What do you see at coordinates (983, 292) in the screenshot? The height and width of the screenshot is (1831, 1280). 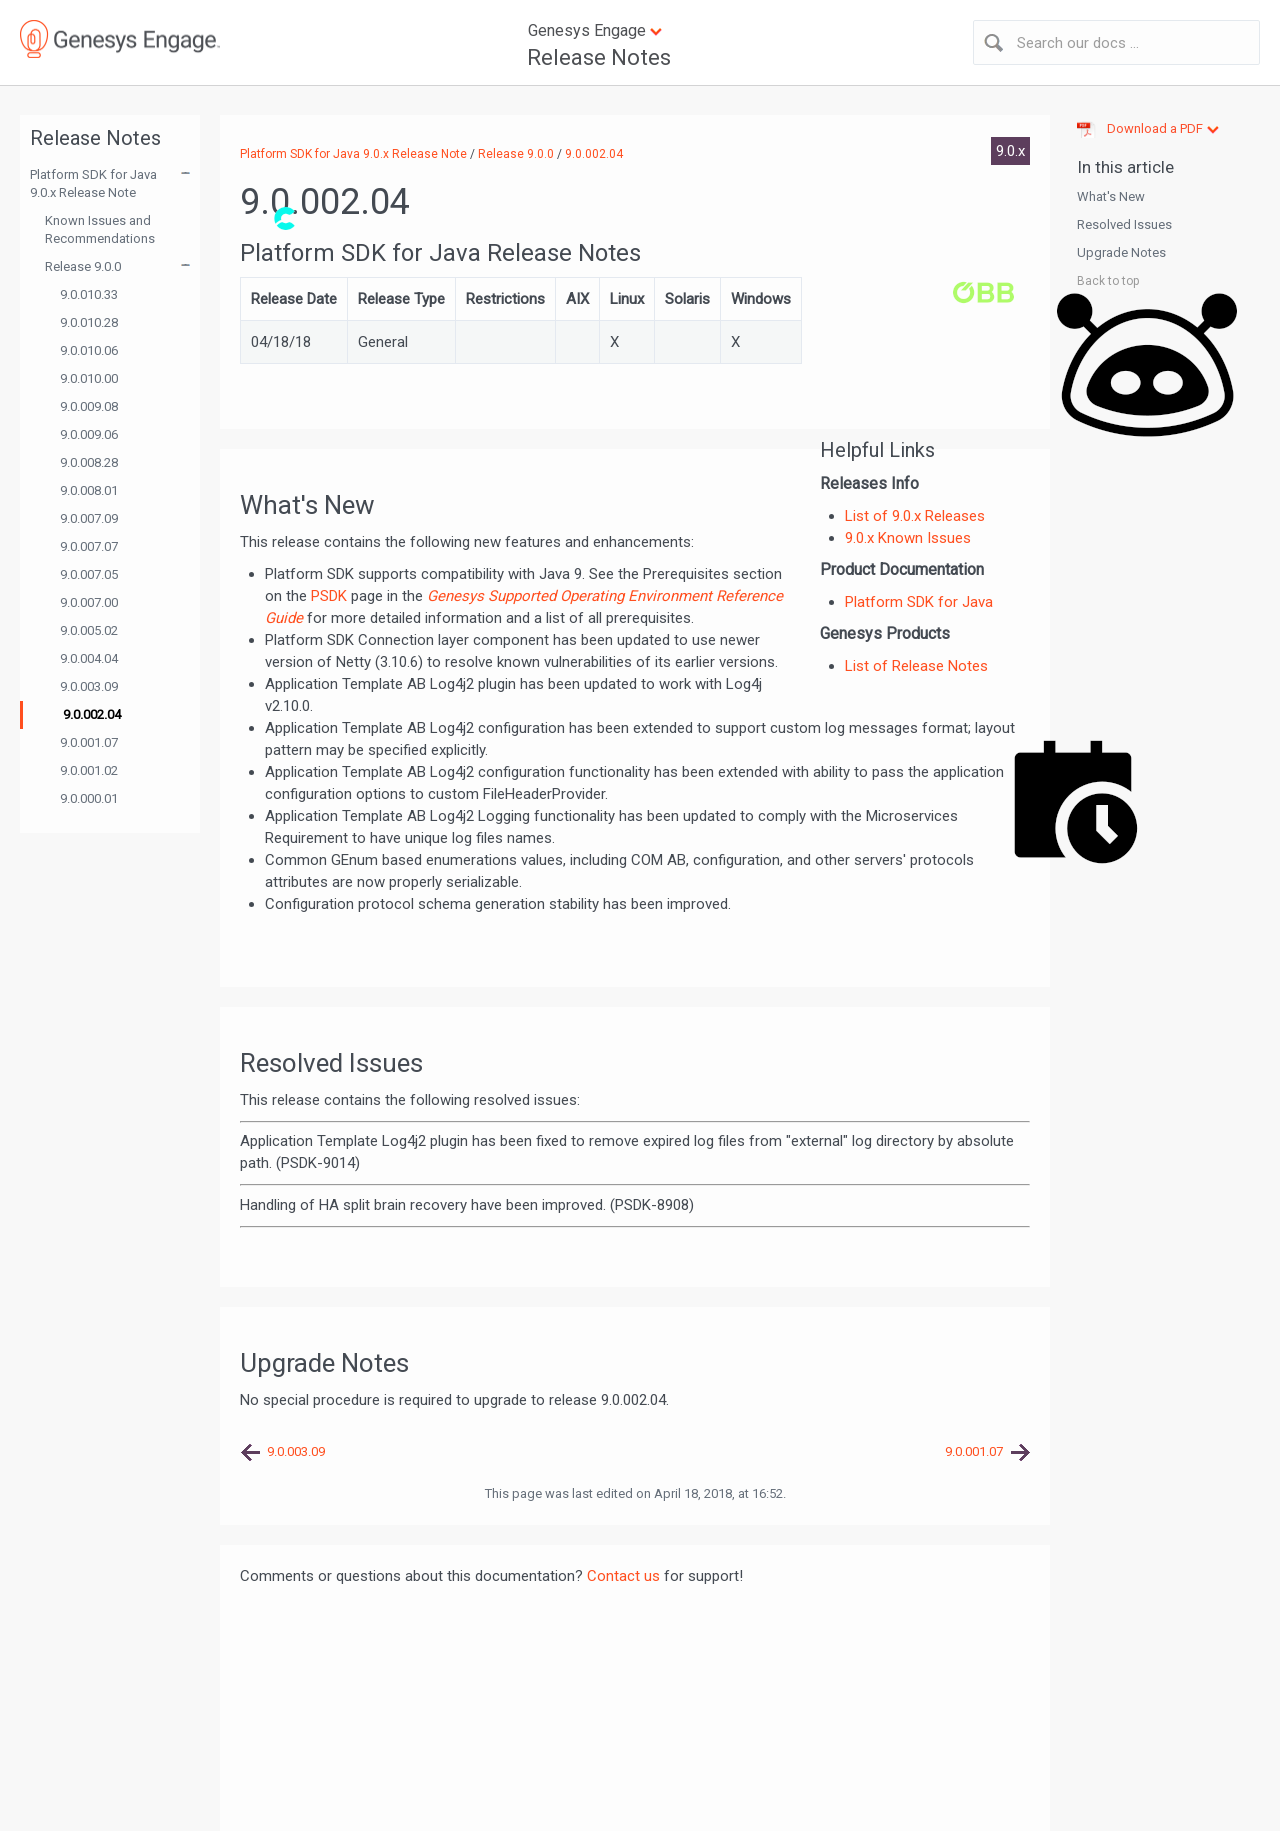 I see `navigate to ÖBB austrian railway services` at bounding box center [983, 292].